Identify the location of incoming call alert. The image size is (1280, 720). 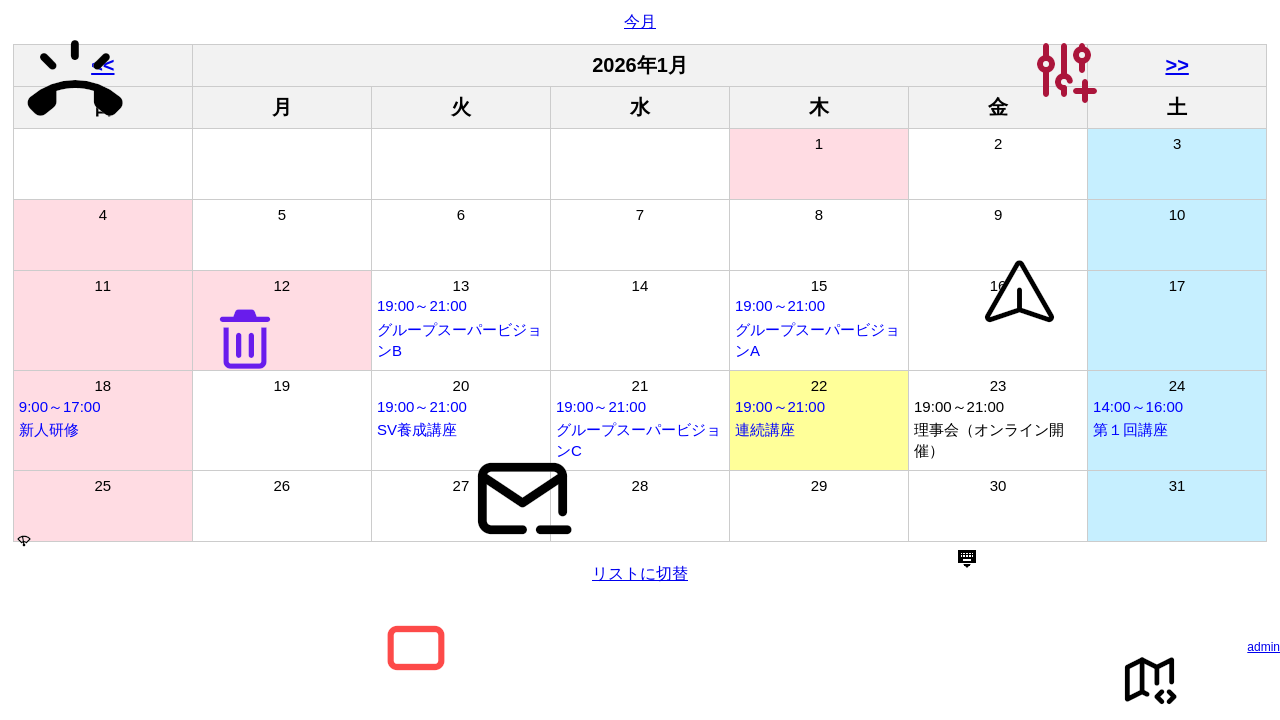
(75, 80).